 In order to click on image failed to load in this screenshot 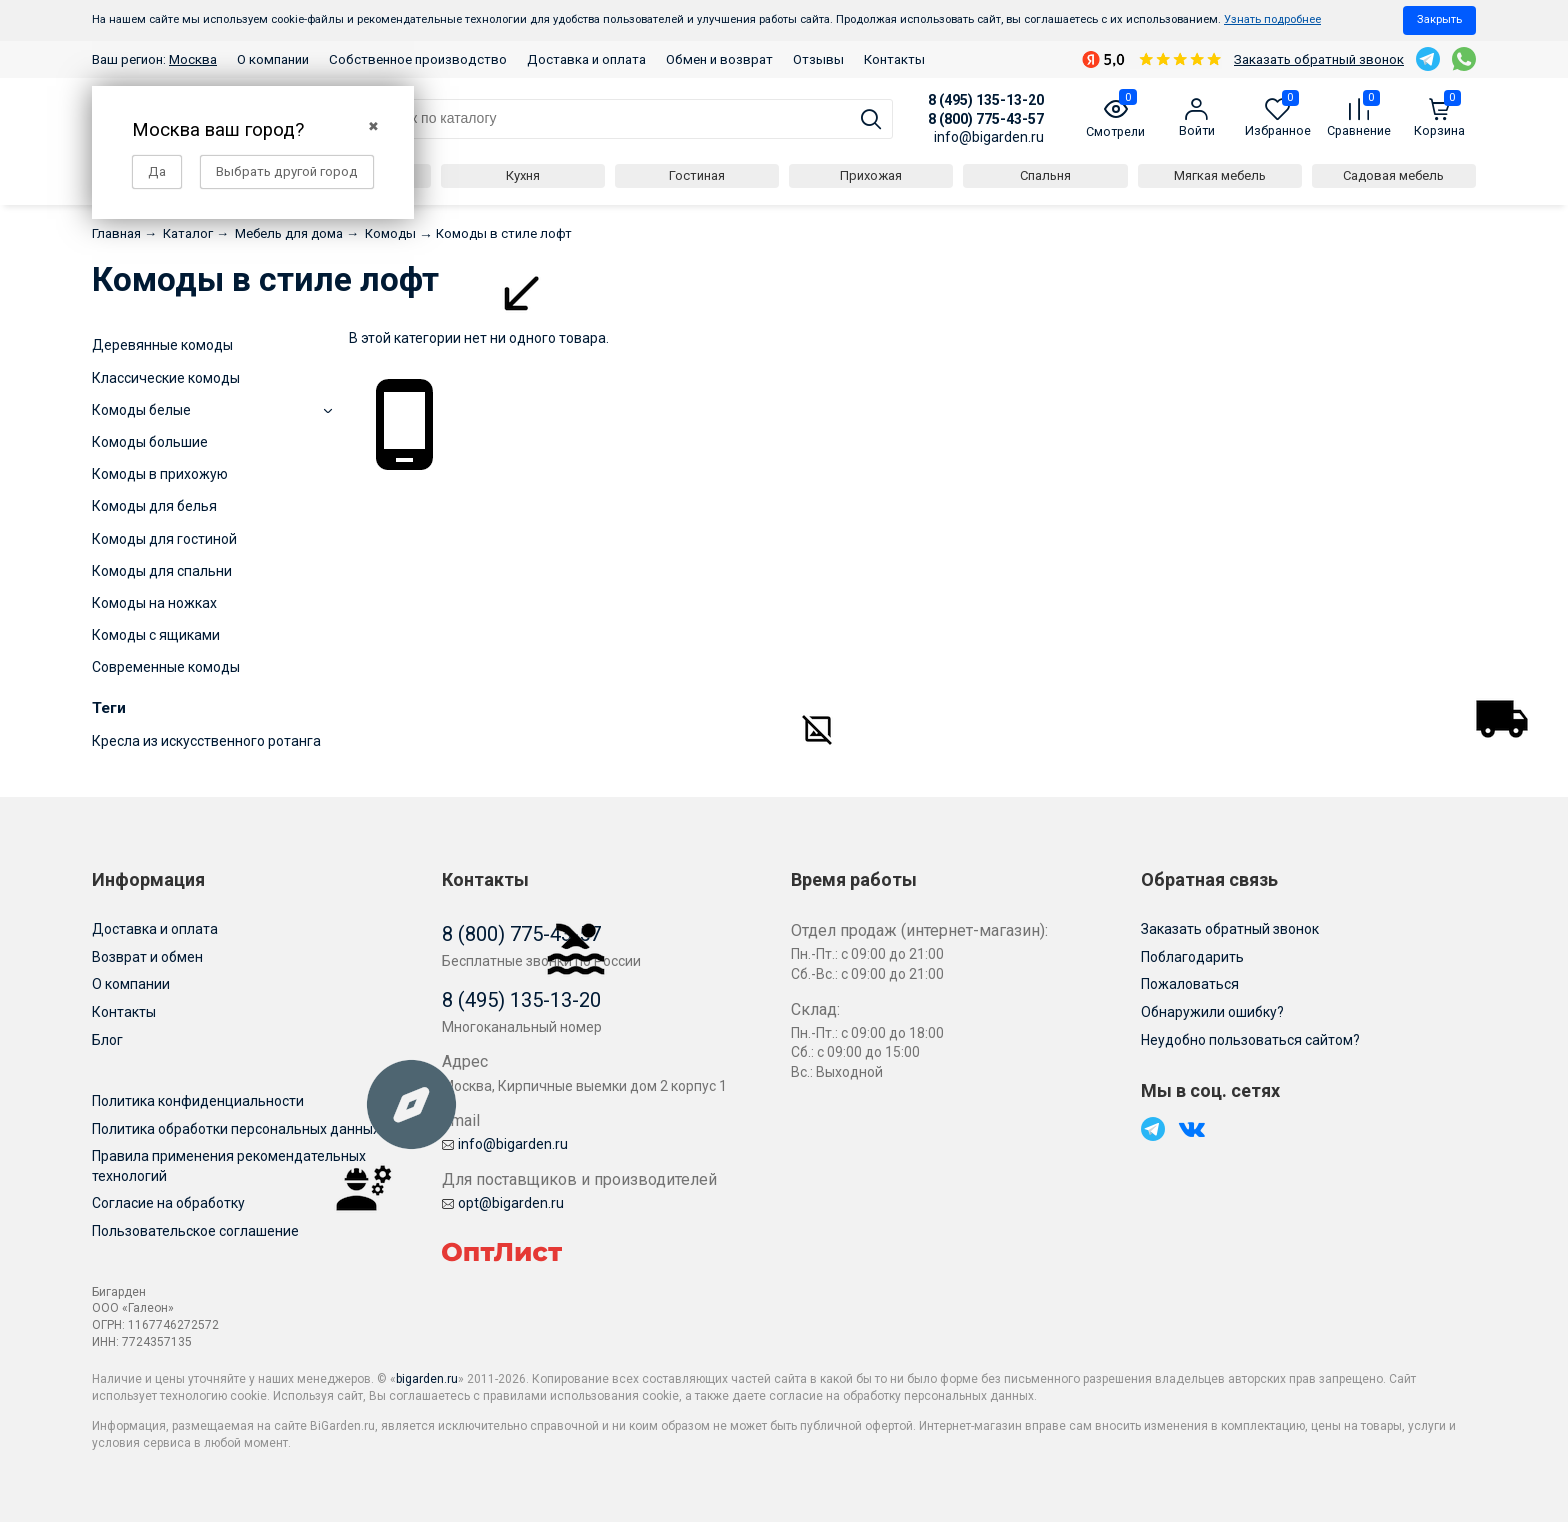, I will do `click(818, 729)`.